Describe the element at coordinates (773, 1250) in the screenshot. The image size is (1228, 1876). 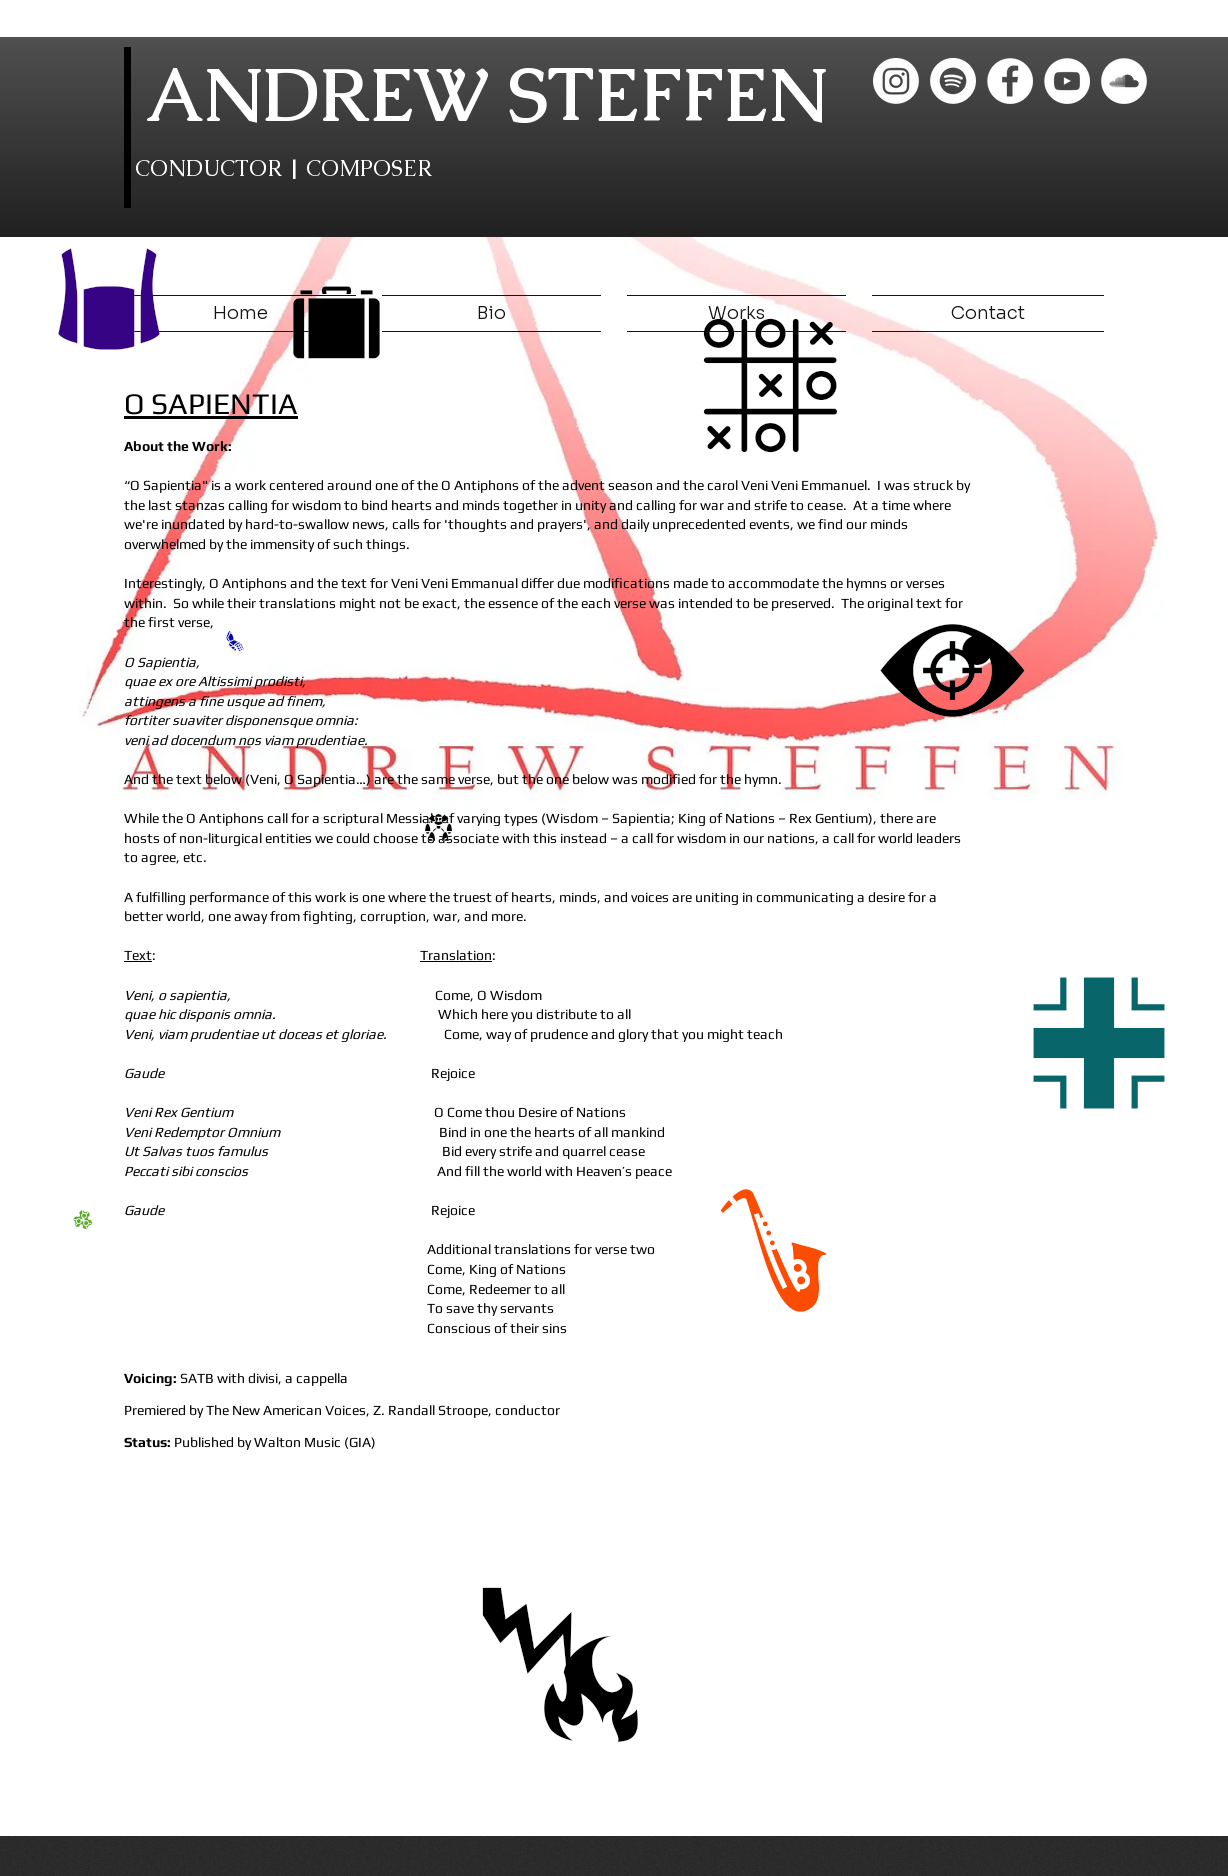
I see `browse jazz or instrumental music` at that location.